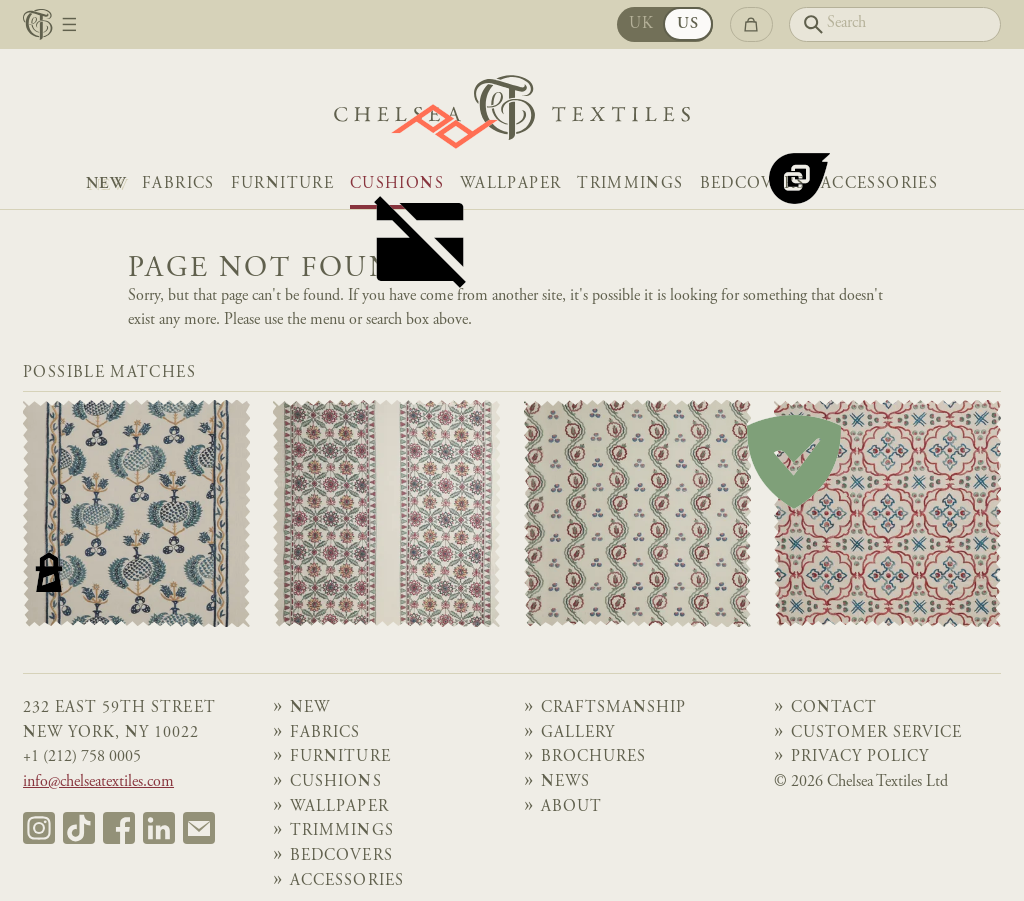 Image resolution: width=1024 pixels, height=901 pixels. I want to click on no credit card required, so click(420, 242).